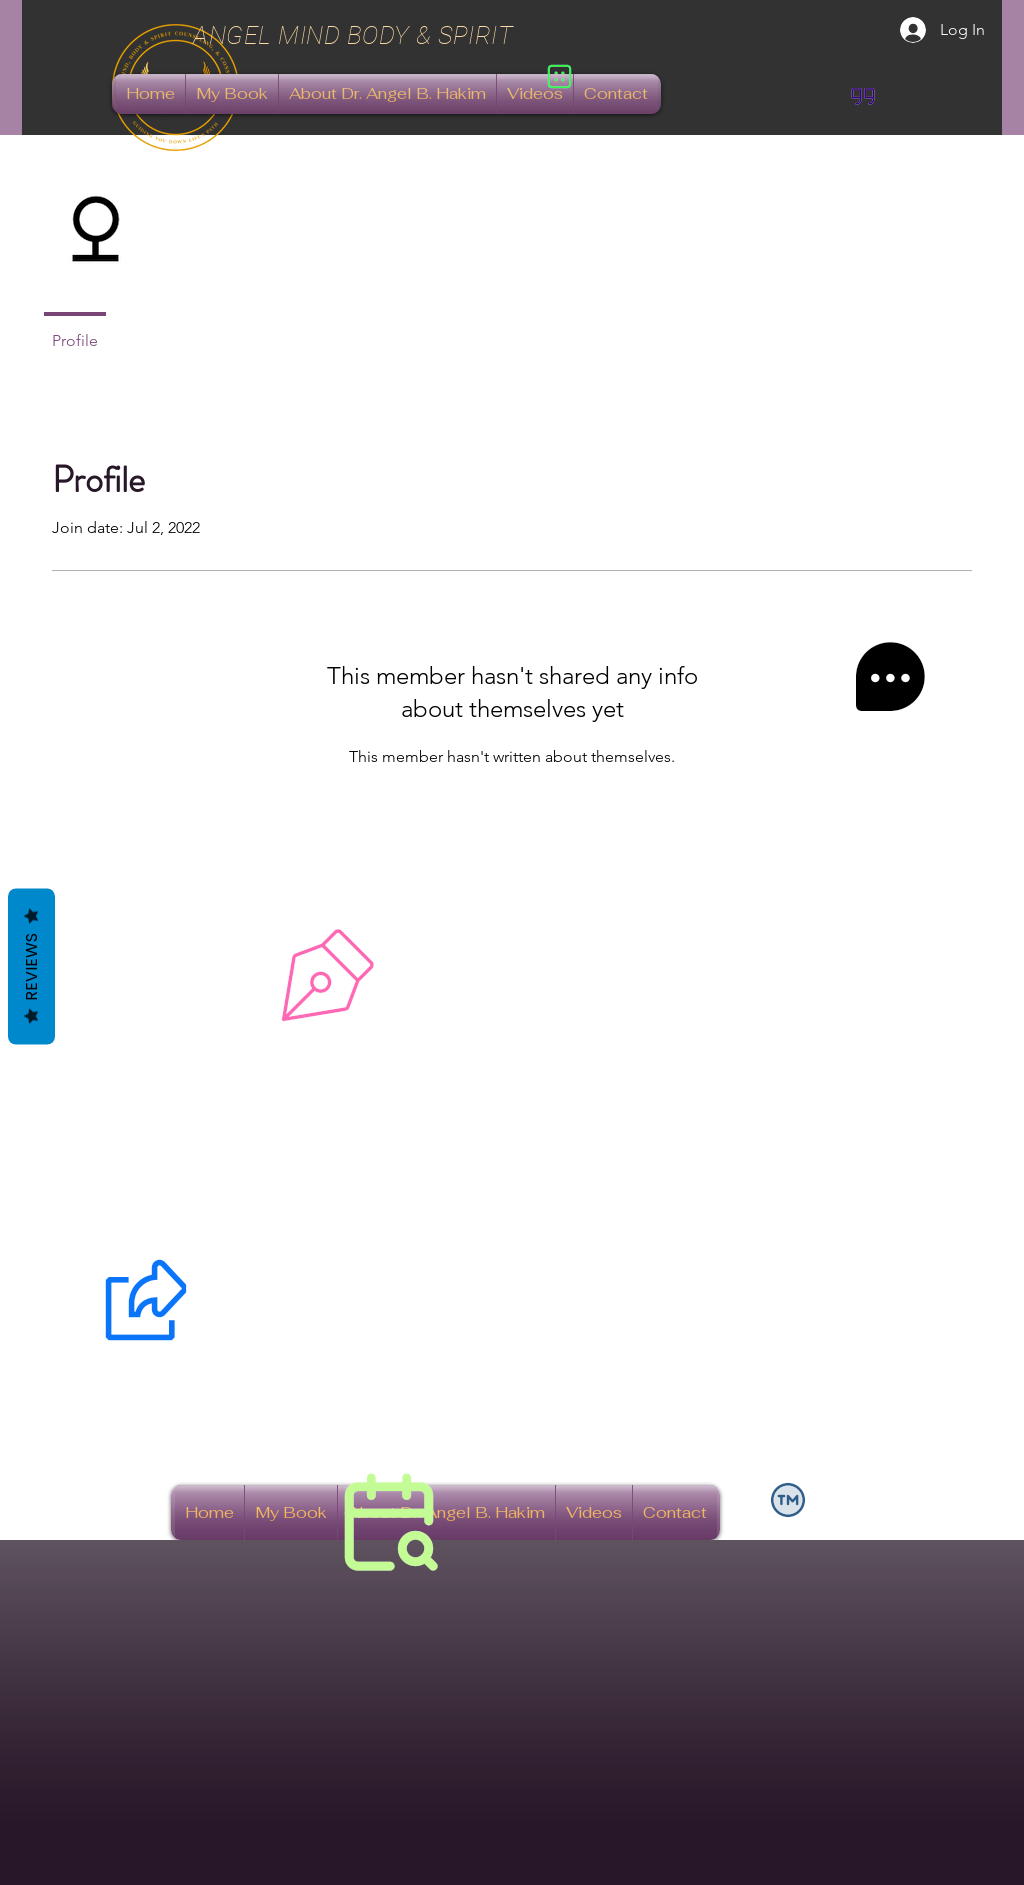 The image size is (1024, 1885). Describe the element at coordinates (95, 228) in the screenshot. I see `view nature or outdoor-related content` at that location.